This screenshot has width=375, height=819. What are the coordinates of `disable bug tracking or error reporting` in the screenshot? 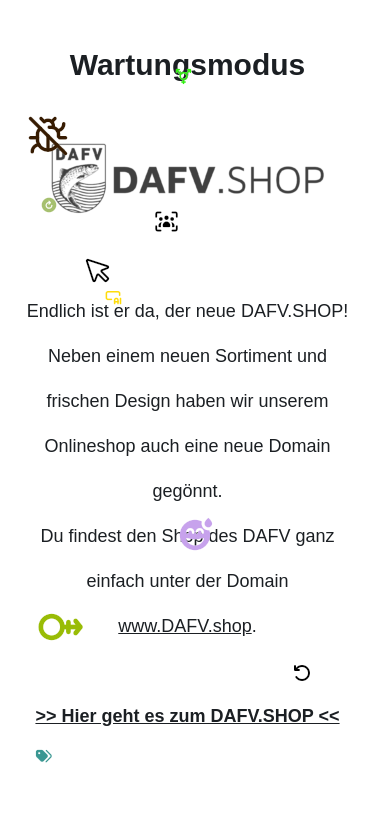 It's located at (48, 136).